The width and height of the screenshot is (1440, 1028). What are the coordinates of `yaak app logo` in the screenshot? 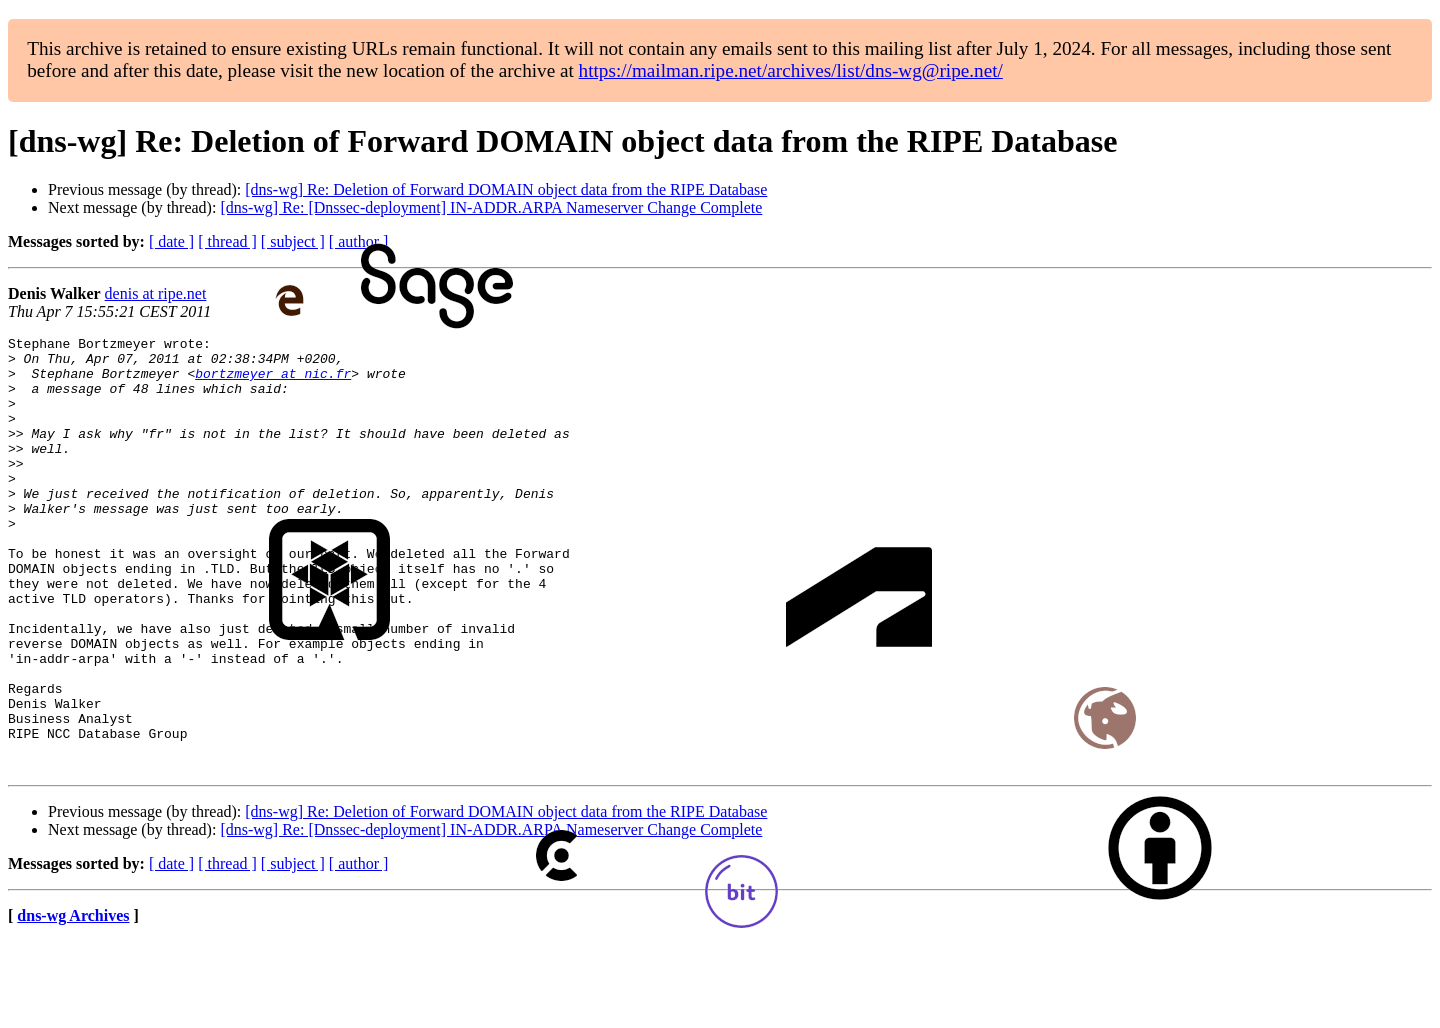 It's located at (1105, 718).